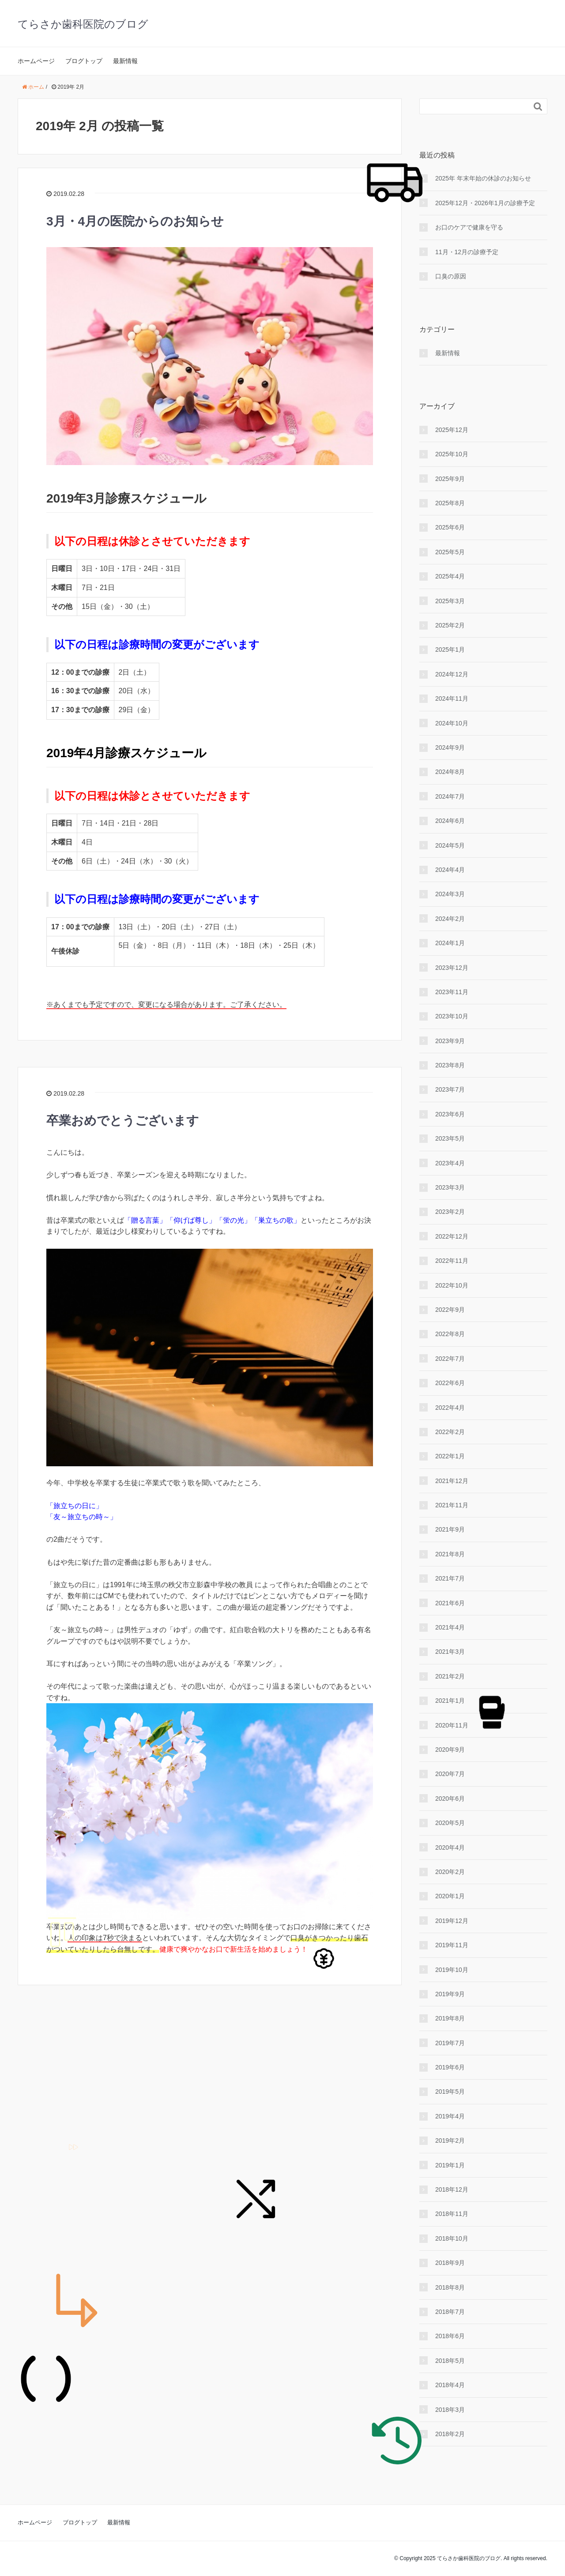 This screenshot has width=565, height=2576. What do you see at coordinates (256, 2199) in the screenshot?
I see `shuffle or randomize playback order` at bounding box center [256, 2199].